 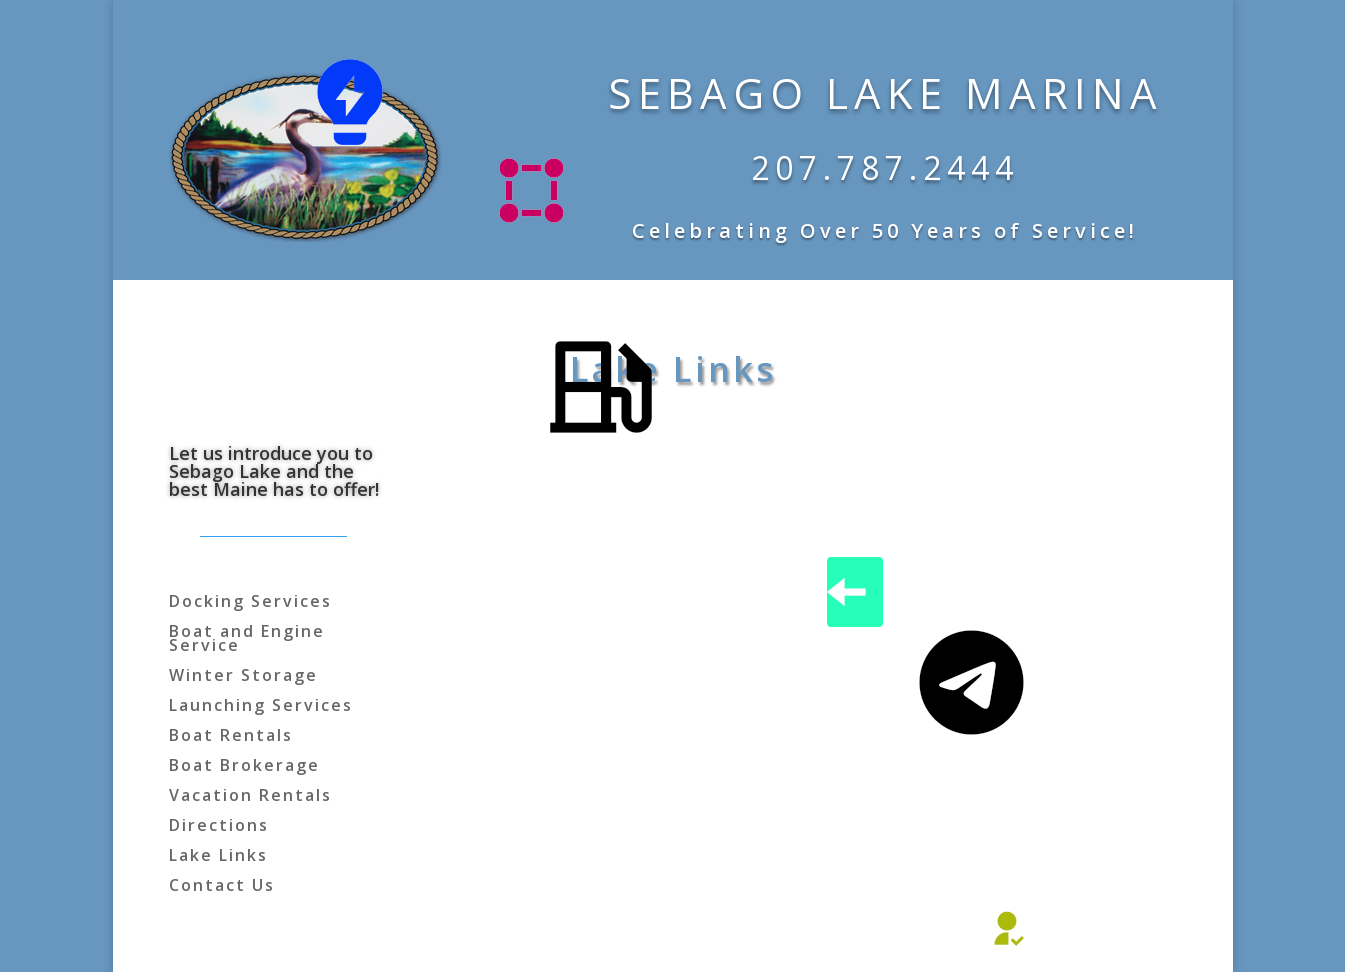 What do you see at coordinates (531, 190) in the screenshot?
I see `access shape tools or vector editing` at bounding box center [531, 190].